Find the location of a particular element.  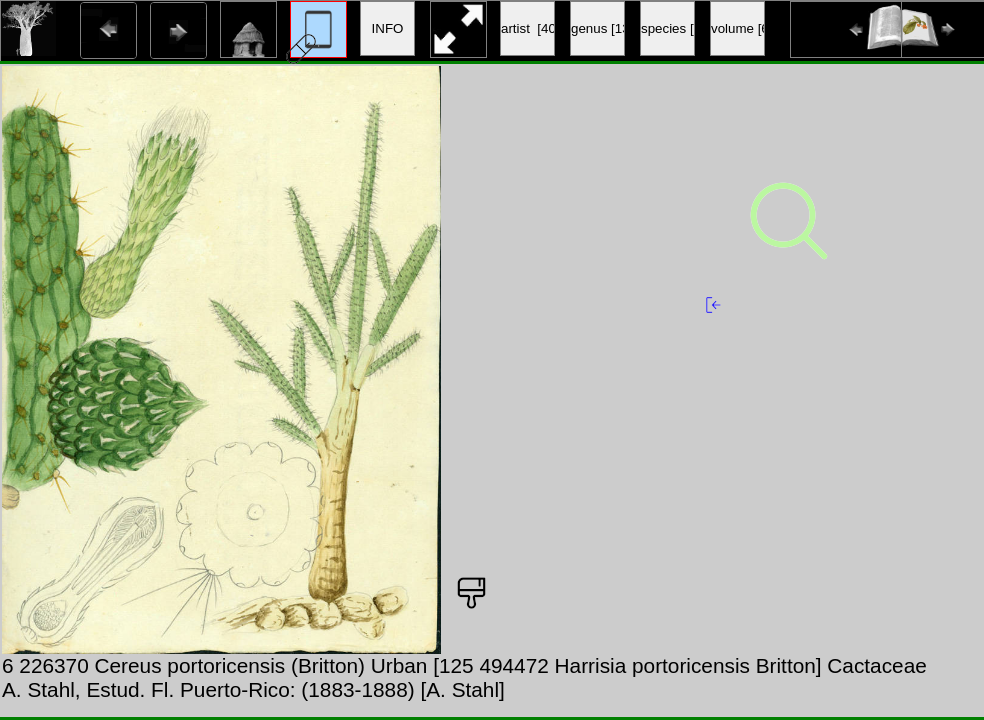

access painting or drawing tools is located at coordinates (471, 592).